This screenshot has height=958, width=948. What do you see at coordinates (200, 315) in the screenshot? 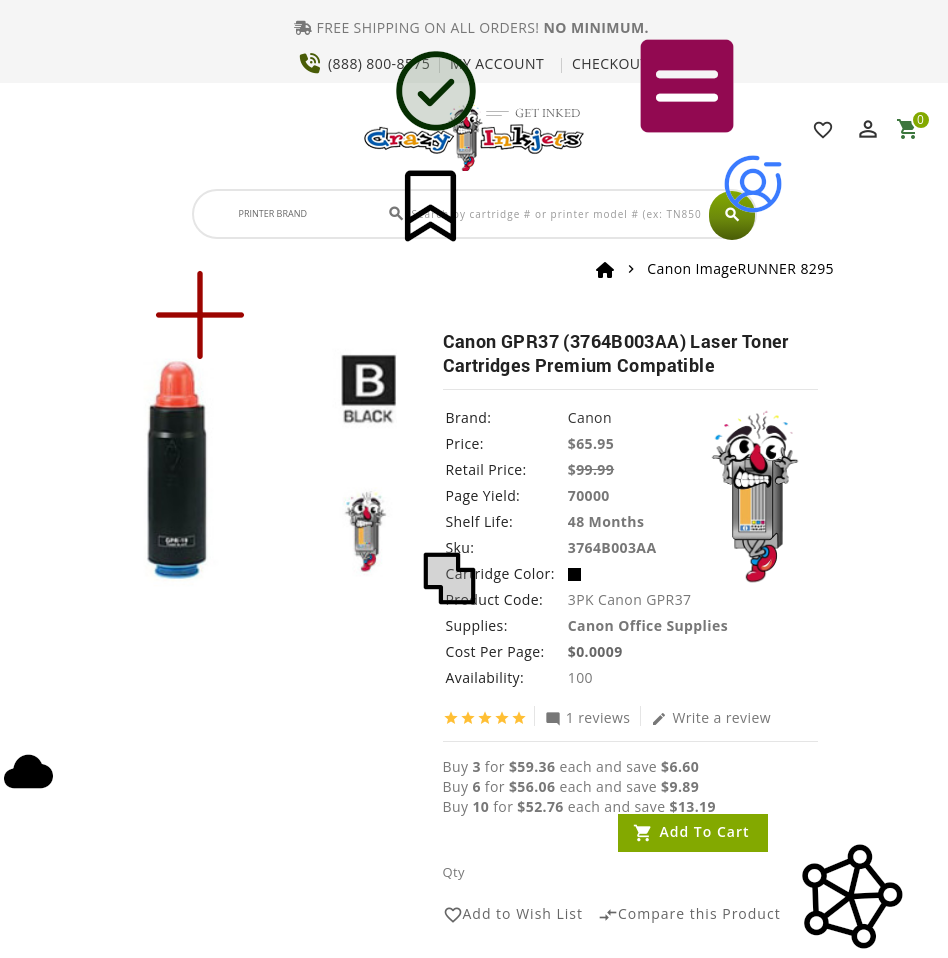
I see `add a new item` at bounding box center [200, 315].